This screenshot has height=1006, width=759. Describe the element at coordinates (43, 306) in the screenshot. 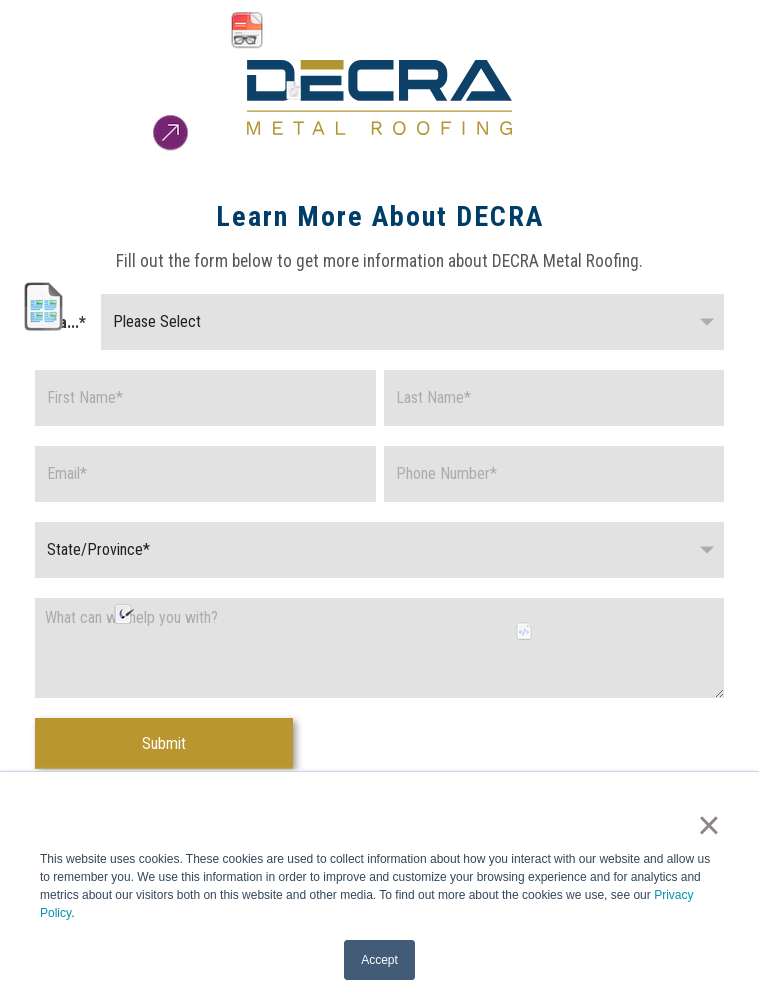

I see `libreoffice master document file type` at that location.